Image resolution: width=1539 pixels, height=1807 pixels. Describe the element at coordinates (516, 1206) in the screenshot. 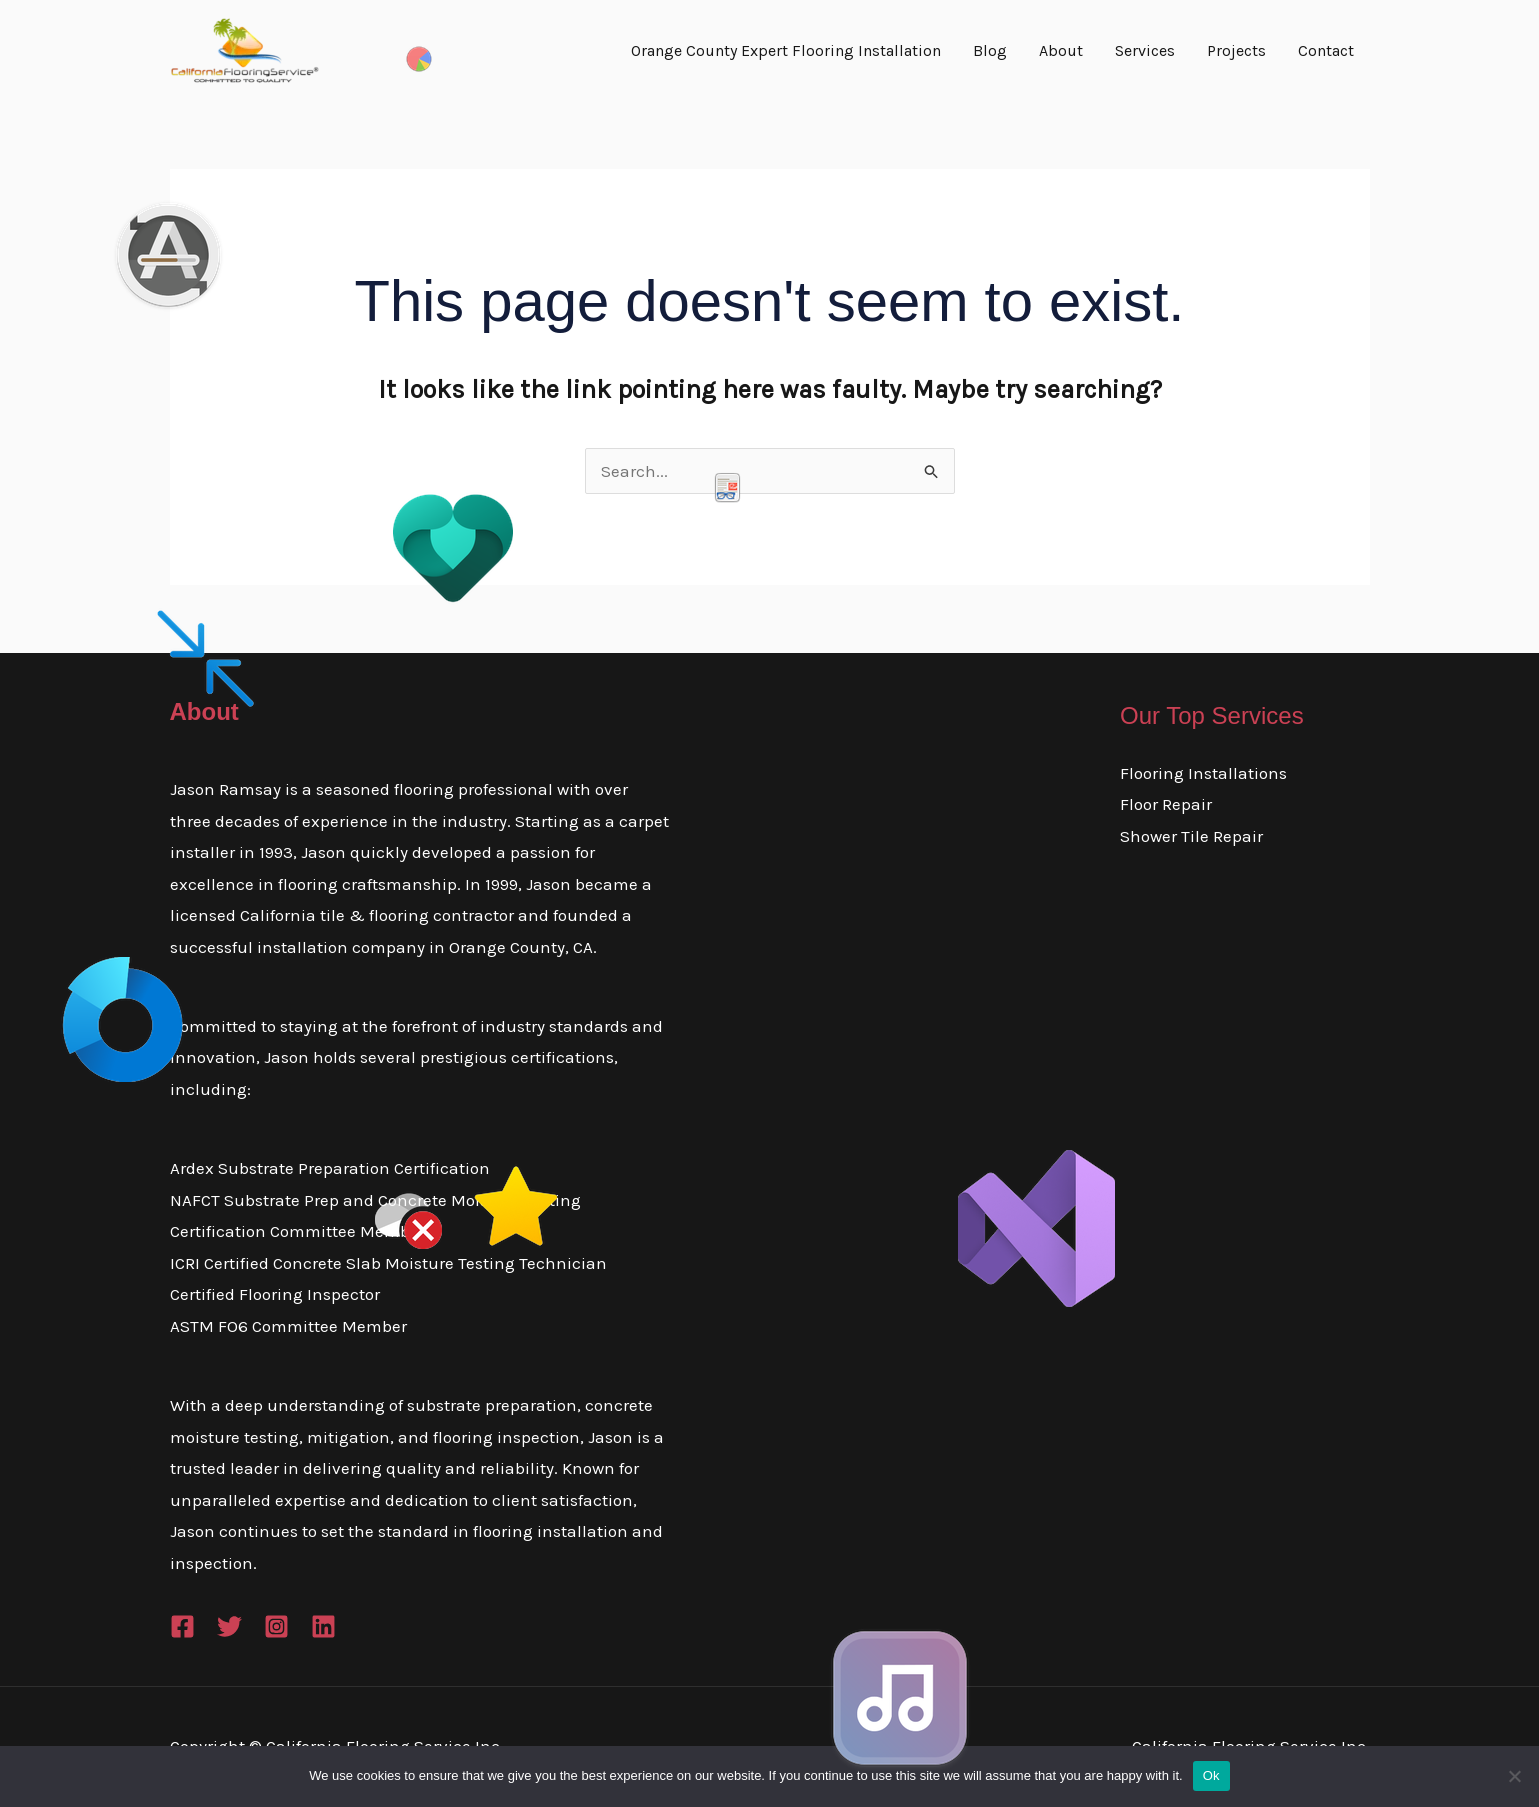

I see `mark item as favorite` at that location.